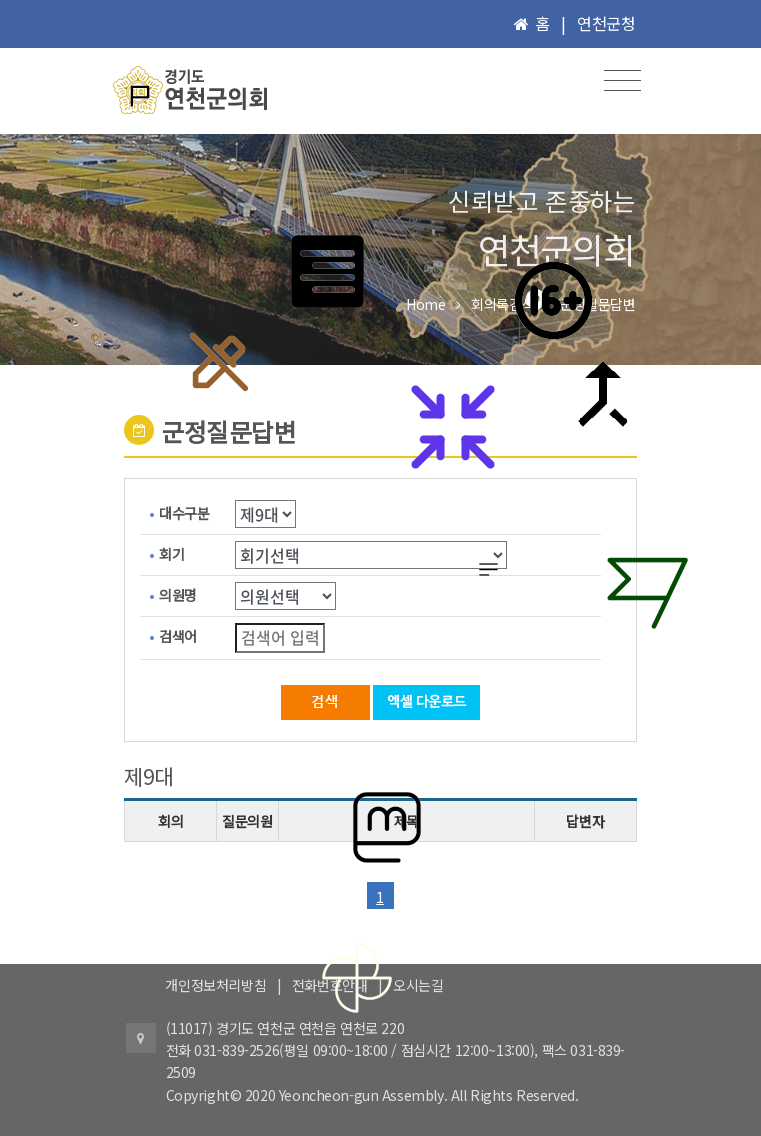 The image size is (761, 1136). What do you see at coordinates (453, 427) in the screenshot?
I see `minimize or collapse a window` at bounding box center [453, 427].